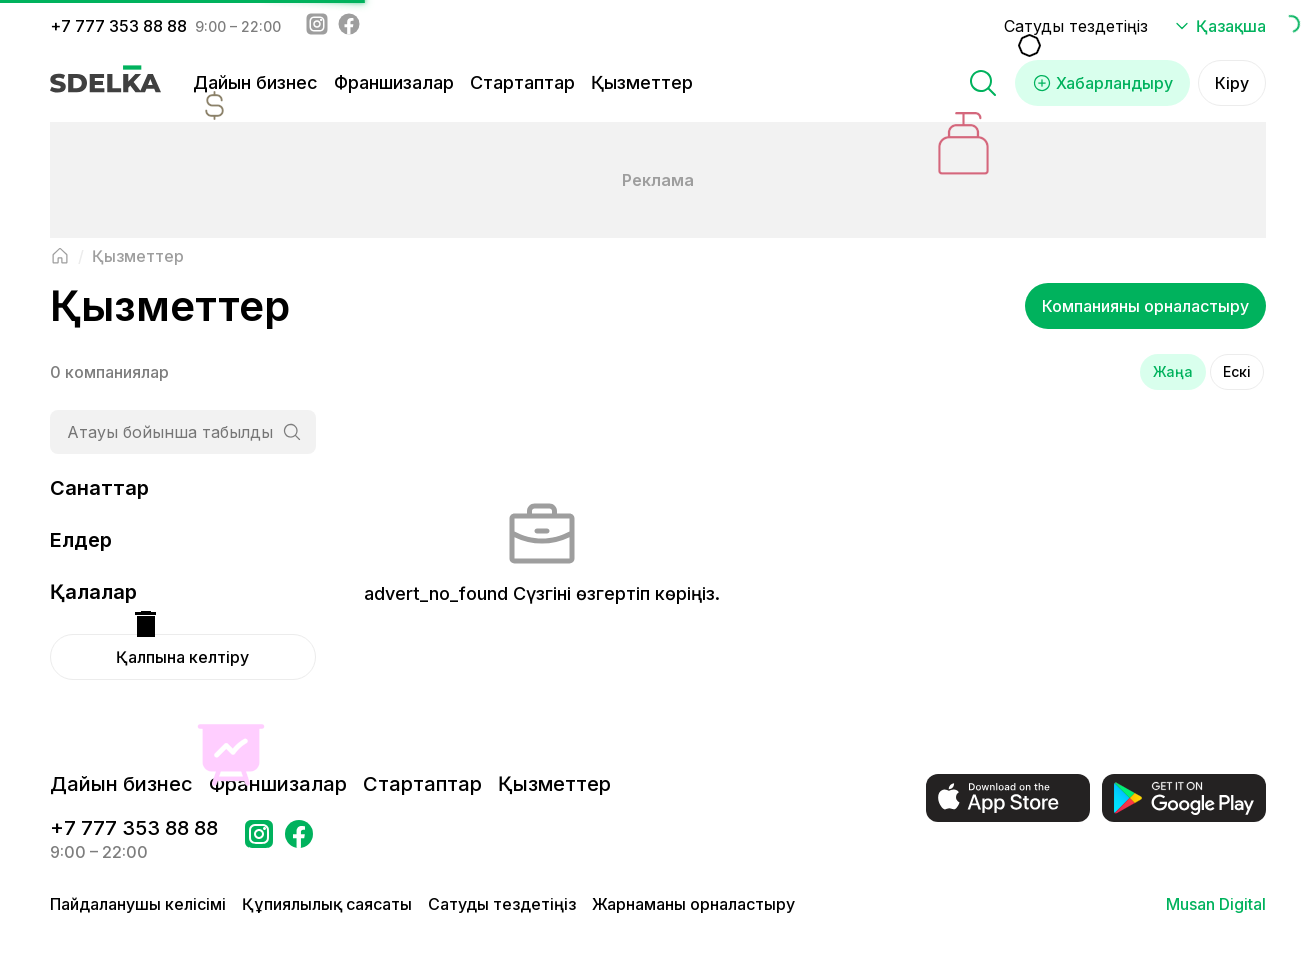 The width and height of the screenshot is (1315, 962). What do you see at coordinates (214, 105) in the screenshot?
I see `view pricing or payment options` at bounding box center [214, 105].